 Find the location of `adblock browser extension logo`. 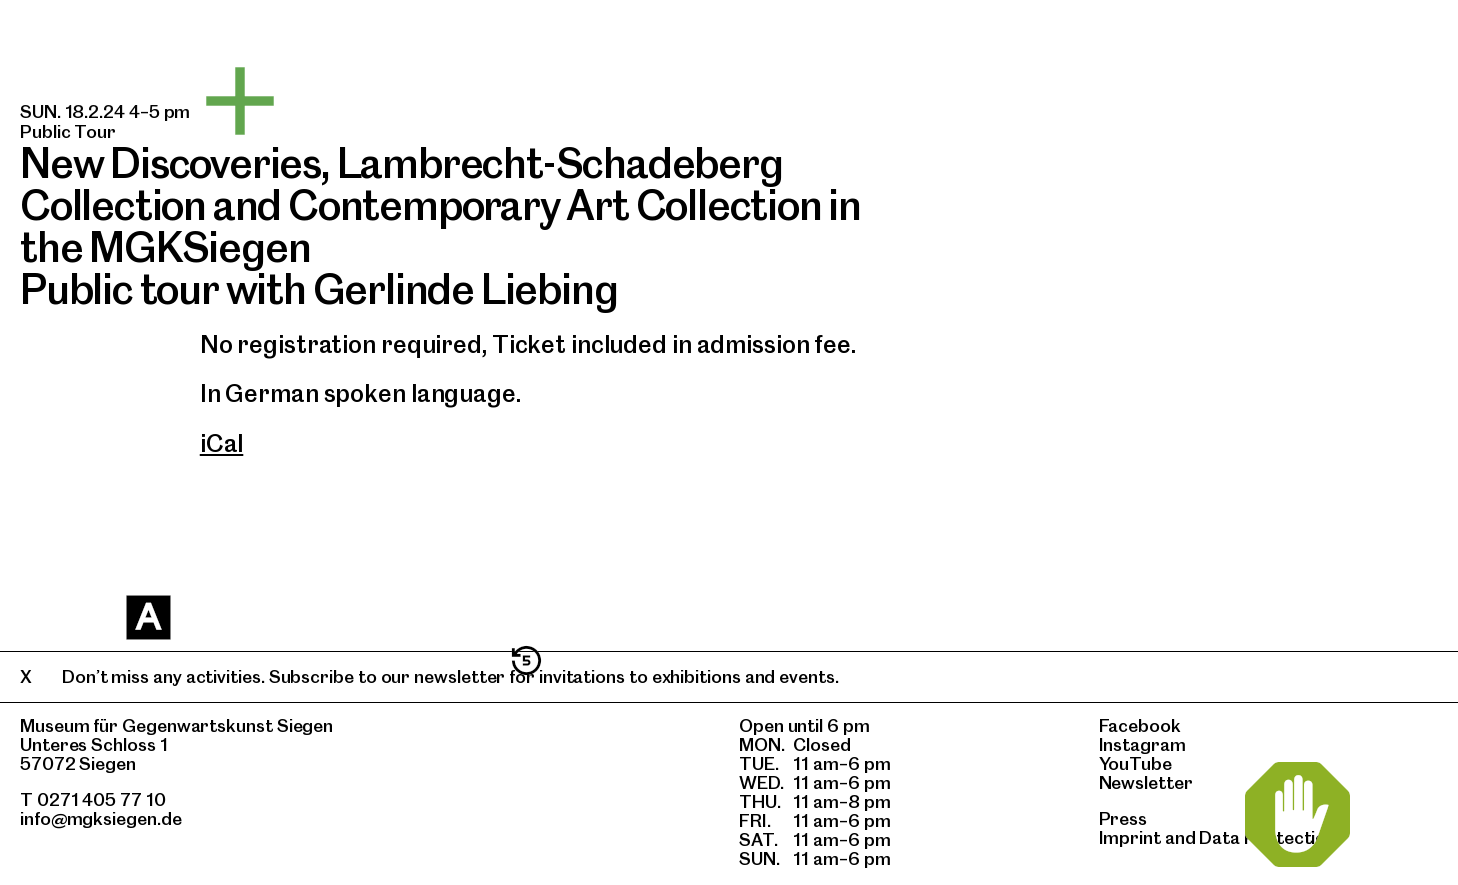

adblock browser extension logo is located at coordinates (1297, 814).